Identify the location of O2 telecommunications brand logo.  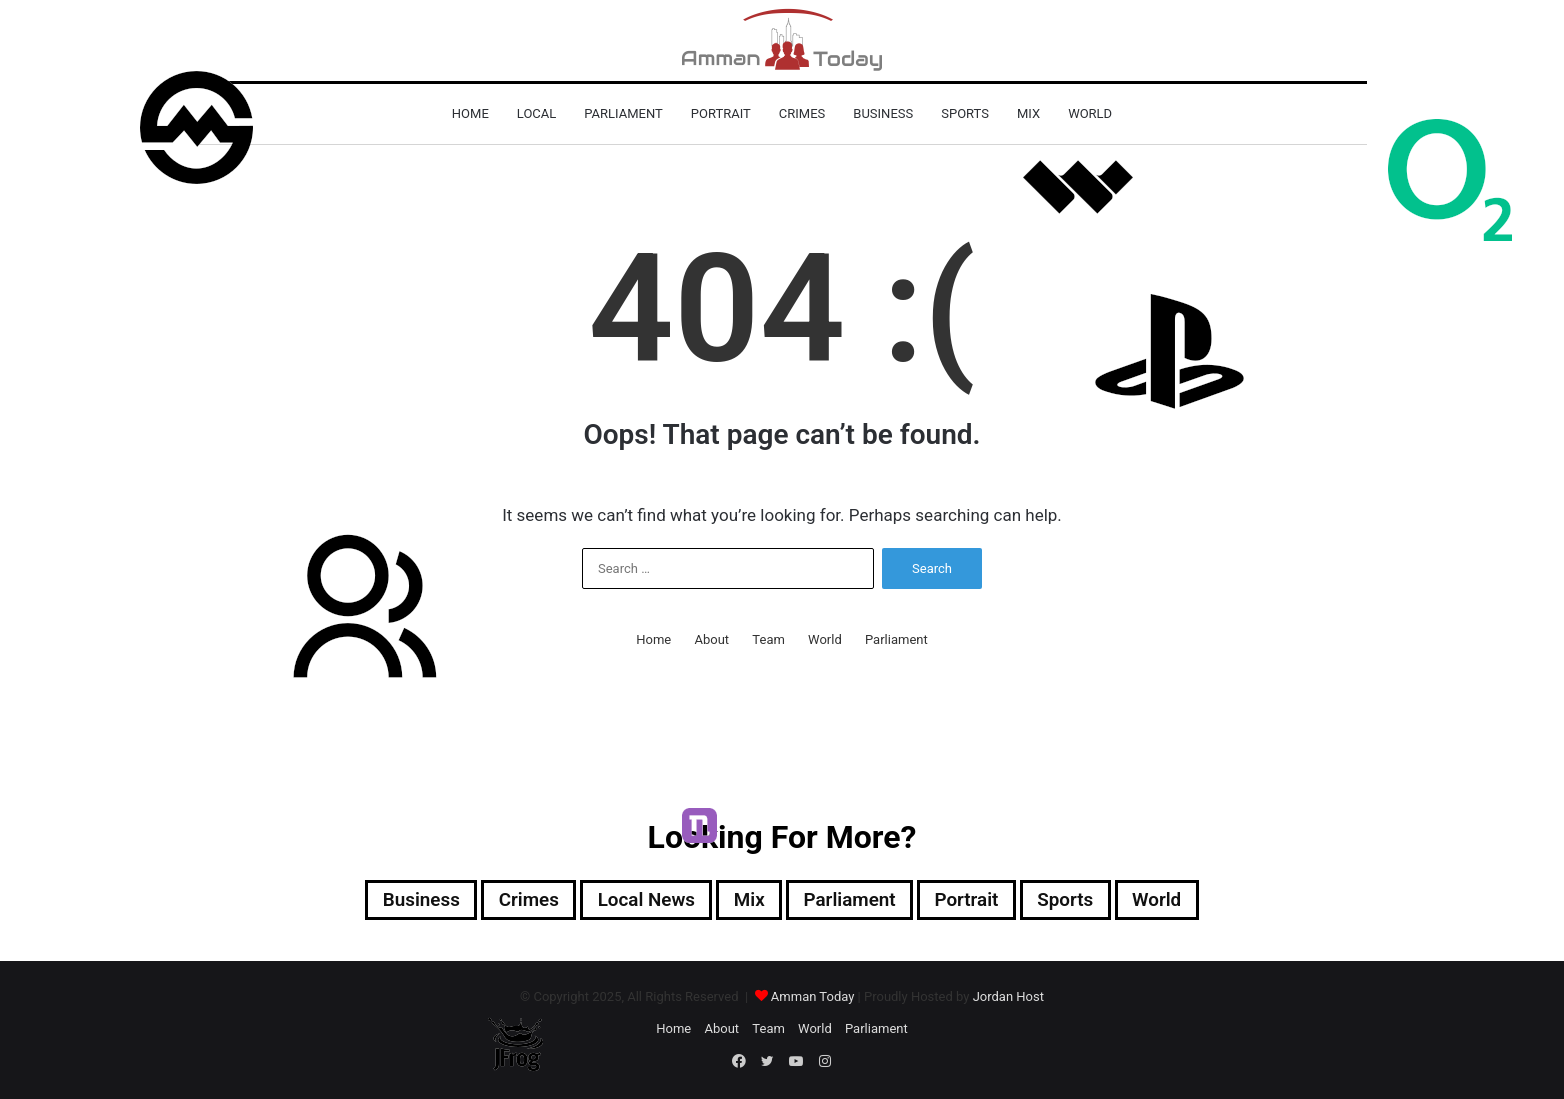
(1450, 180).